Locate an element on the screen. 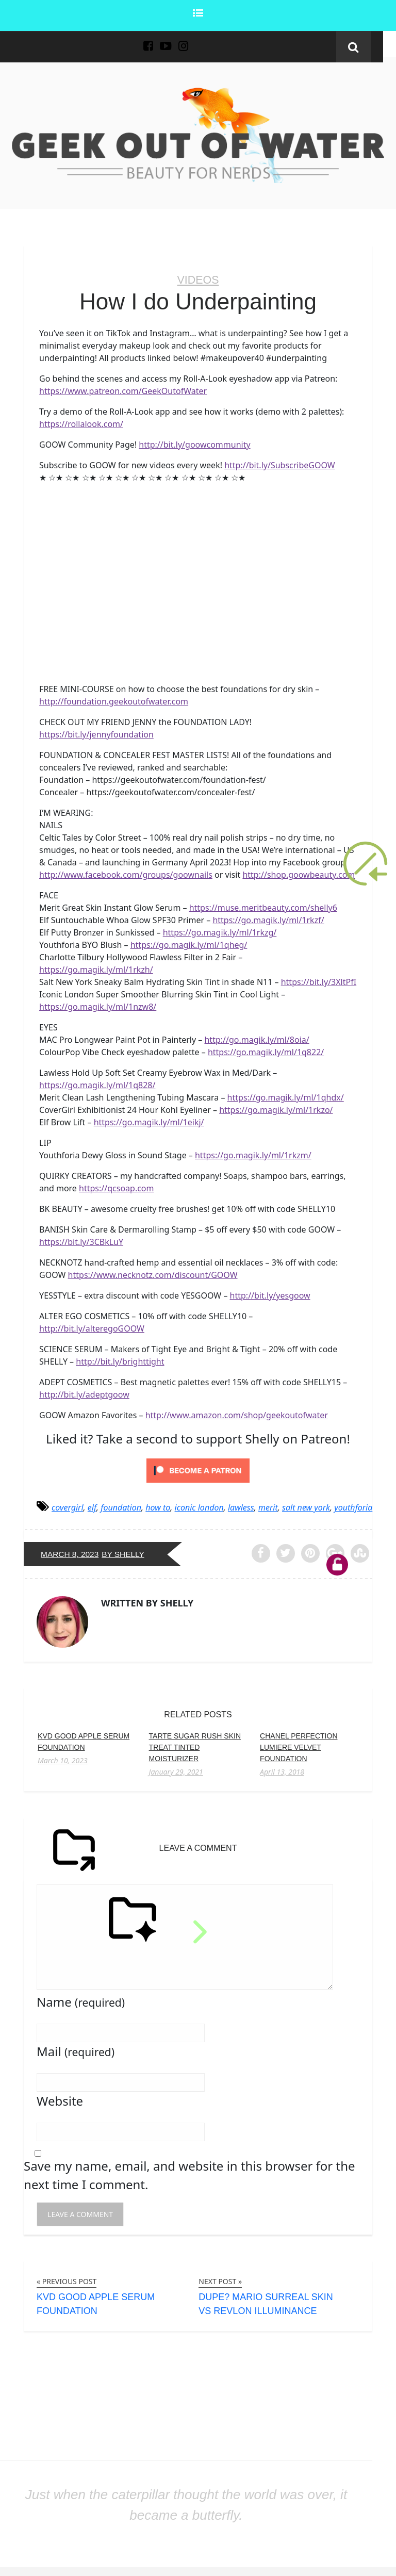  indicates a tracked issue was closed as not planned is located at coordinates (365, 863).